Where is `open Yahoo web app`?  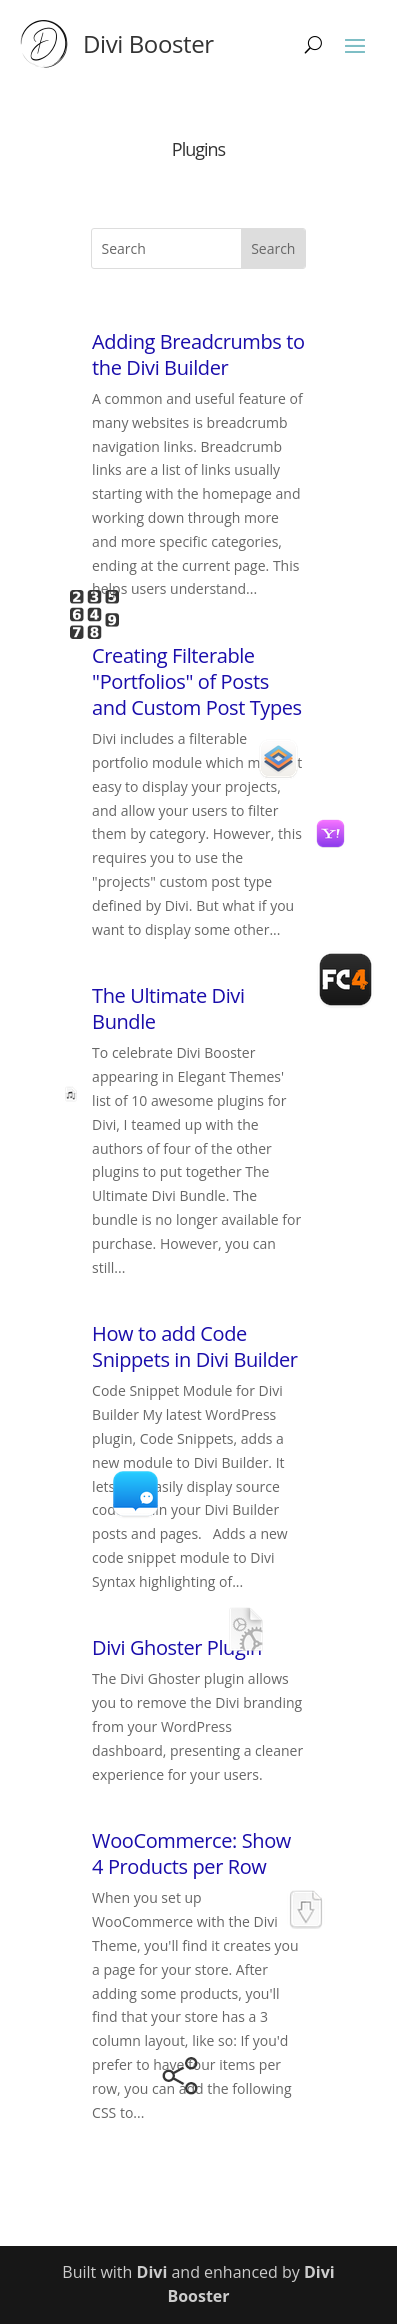 open Yahoo web app is located at coordinates (330, 833).